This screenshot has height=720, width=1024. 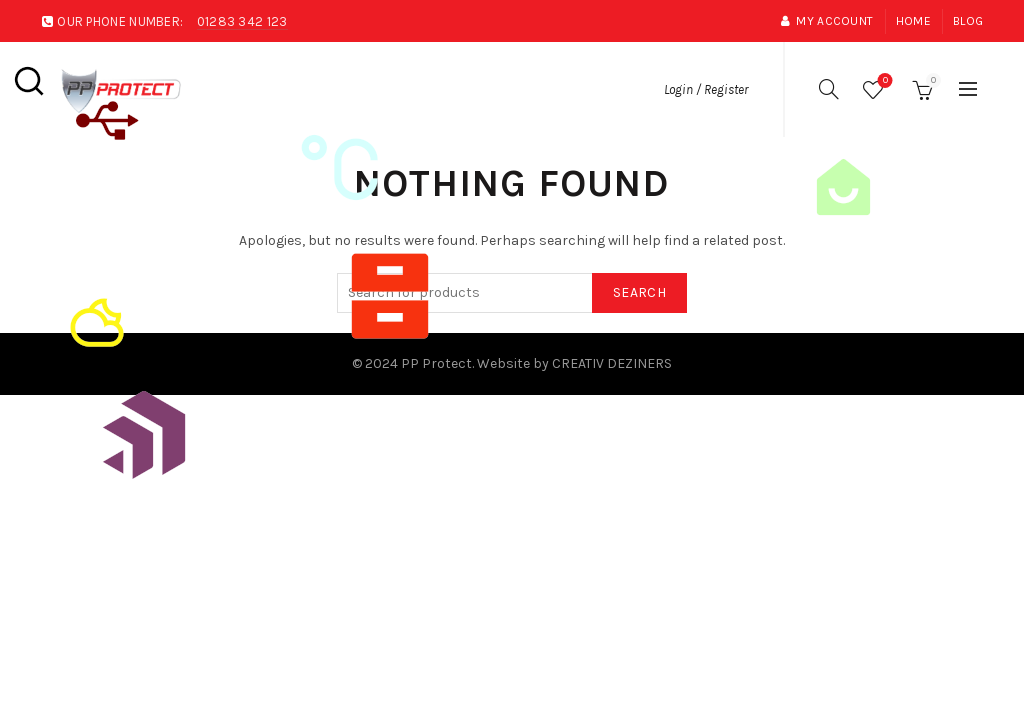 What do you see at coordinates (29, 81) in the screenshot?
I see `search for content or items` at bounding box center [29, 81].